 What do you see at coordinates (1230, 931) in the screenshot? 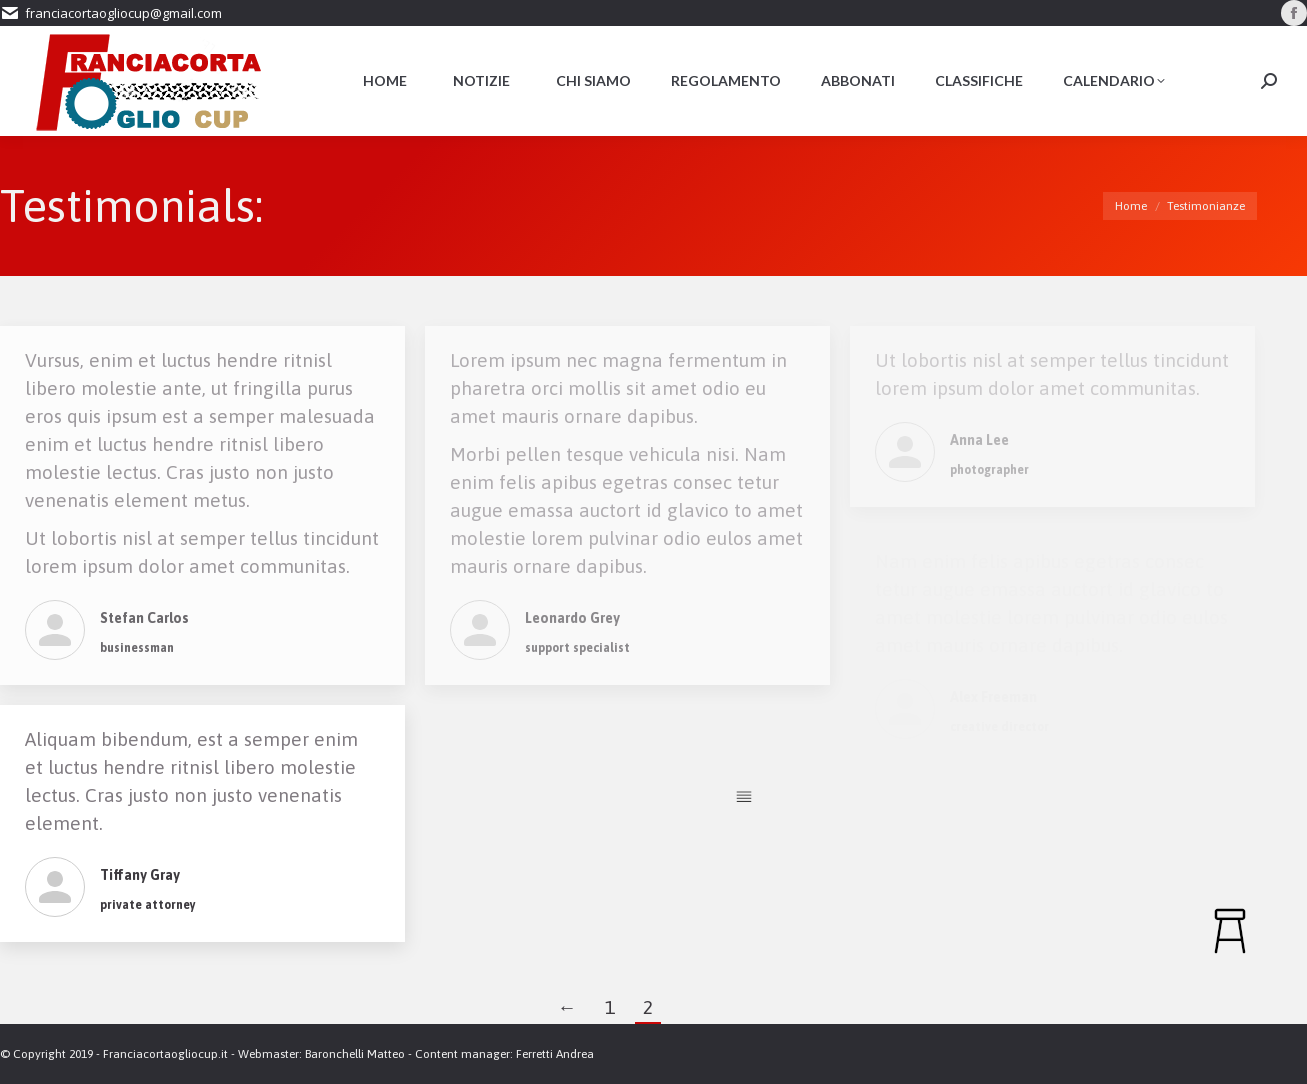
I see `browse furniture or seating options` at bounding box center [1230, 931].